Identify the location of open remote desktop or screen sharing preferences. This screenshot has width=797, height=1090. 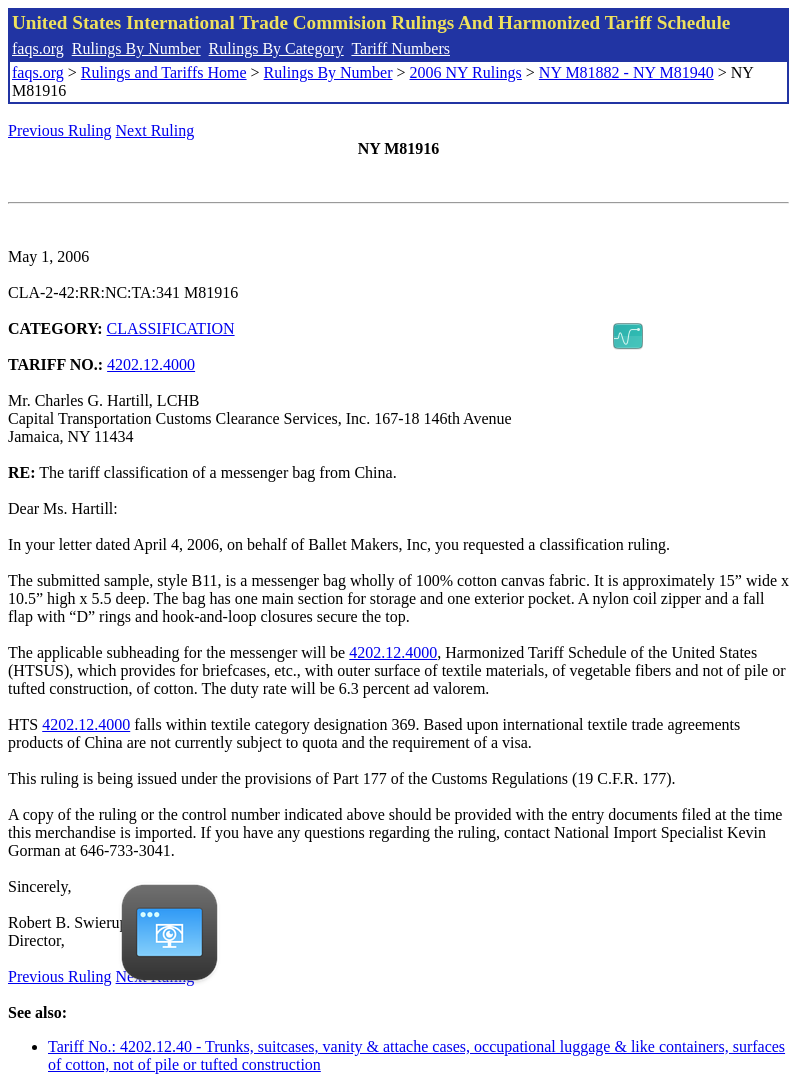
(169, 932).